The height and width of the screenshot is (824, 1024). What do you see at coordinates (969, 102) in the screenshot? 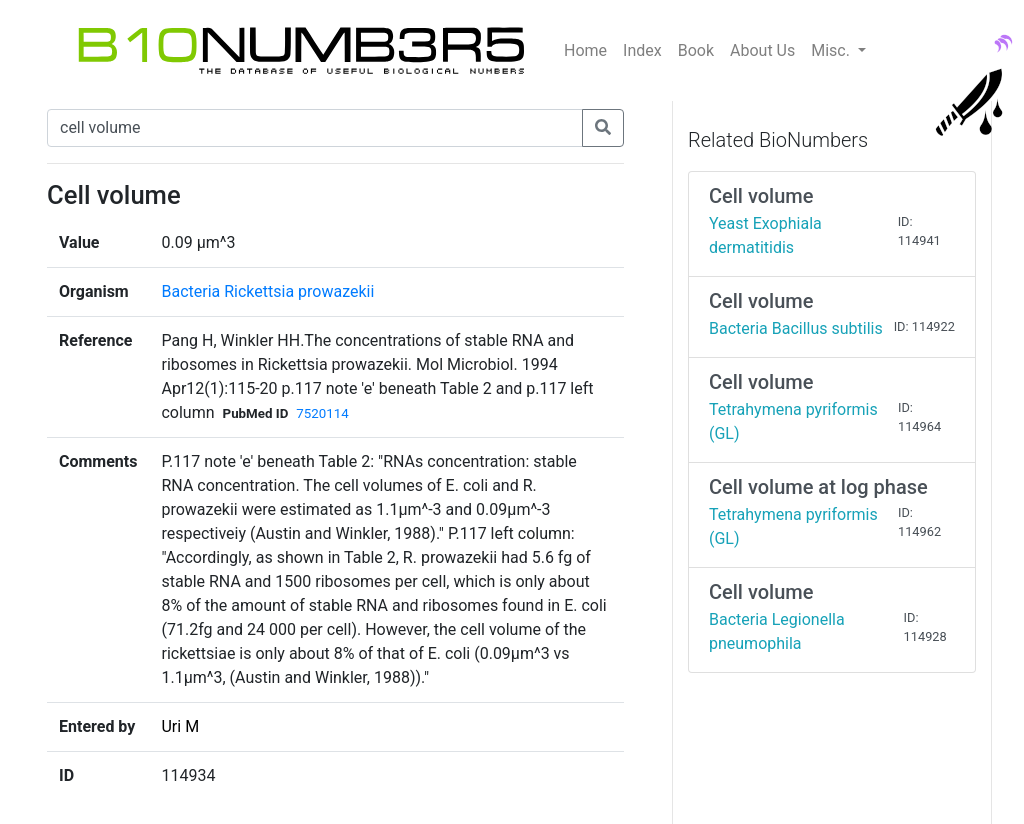
I see `melee weapon item in game inventory` at bounding box center [969, 102].